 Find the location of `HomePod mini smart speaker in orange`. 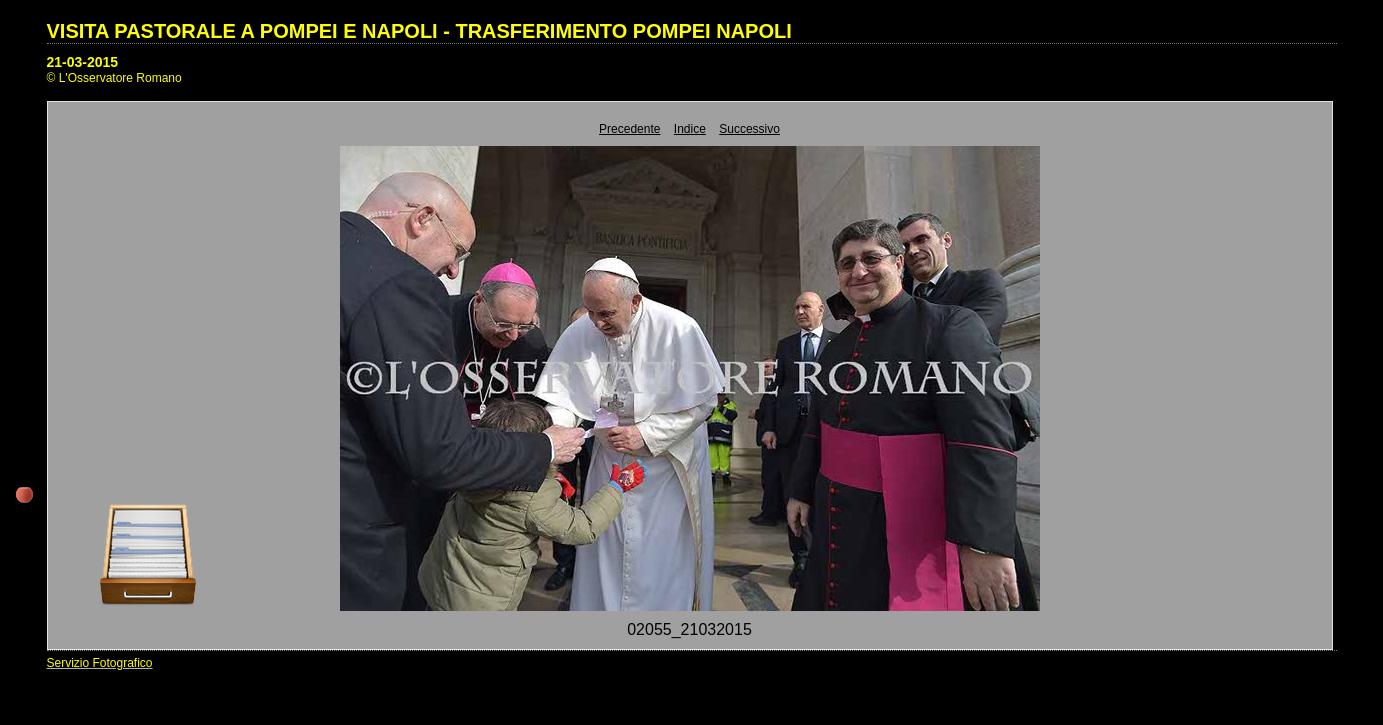

HomePod mini smart speaker in orange is located at coordinates (24, 496).